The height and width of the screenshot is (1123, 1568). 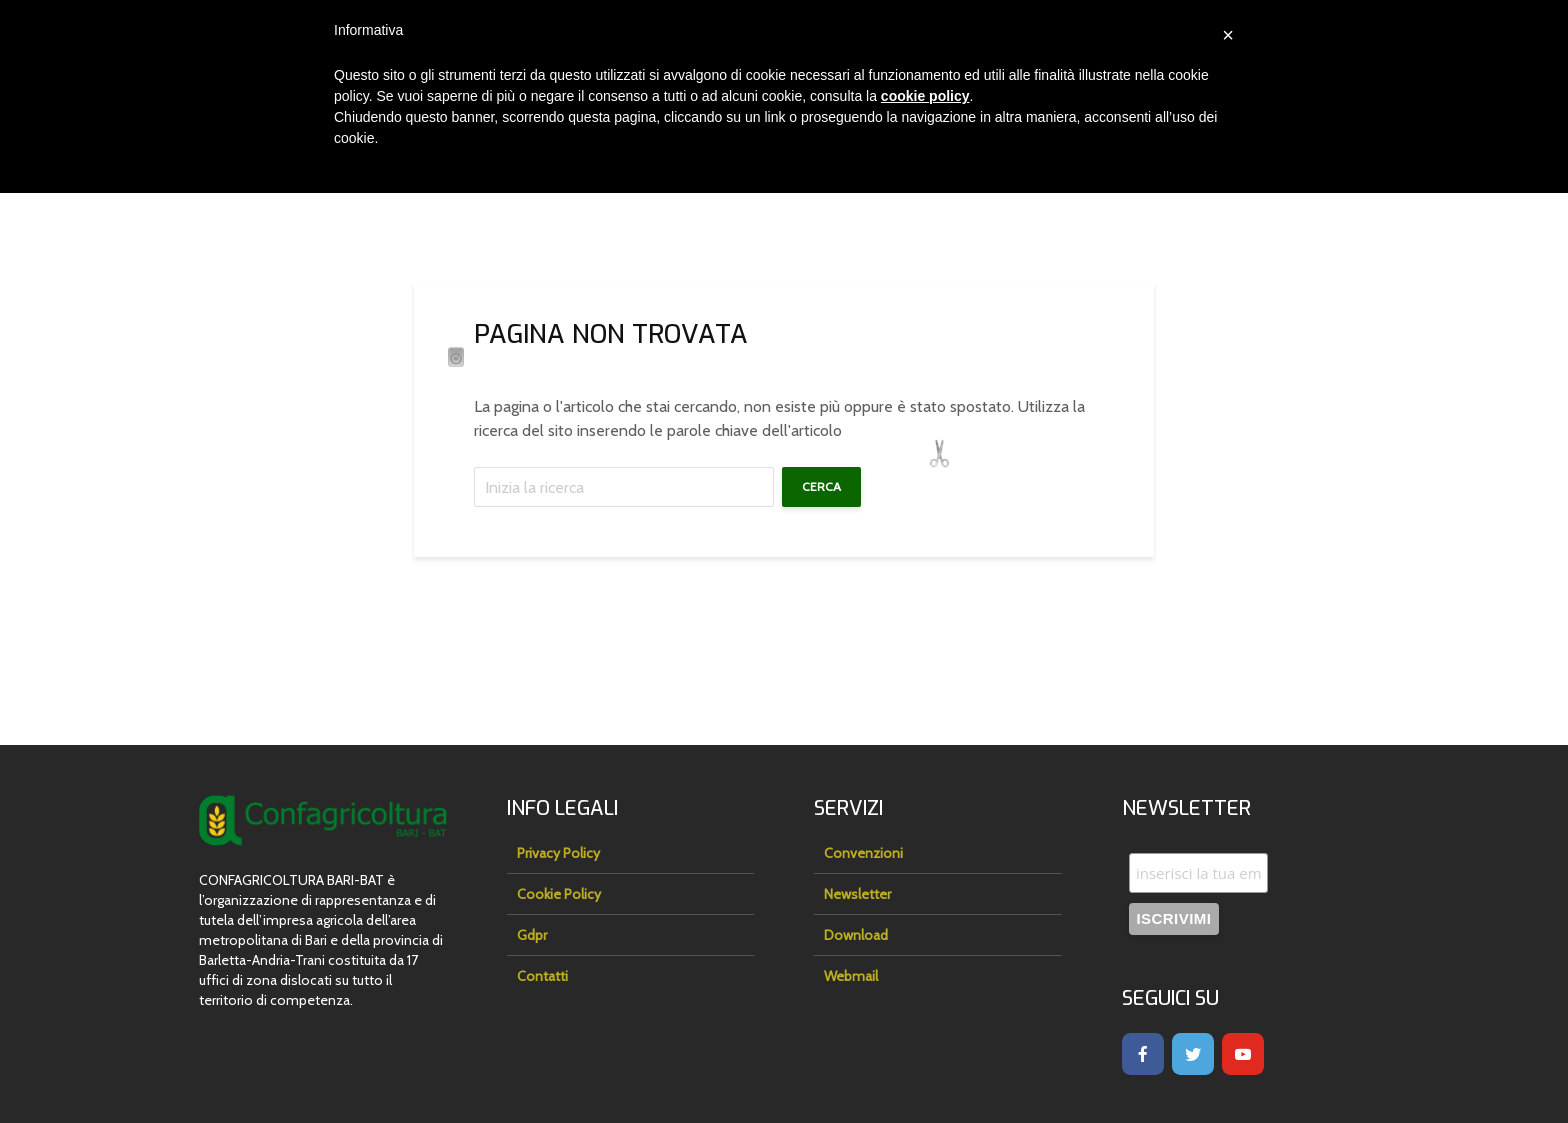 I want to click on cut selected content to clipboard, so click(x=939, y=453).